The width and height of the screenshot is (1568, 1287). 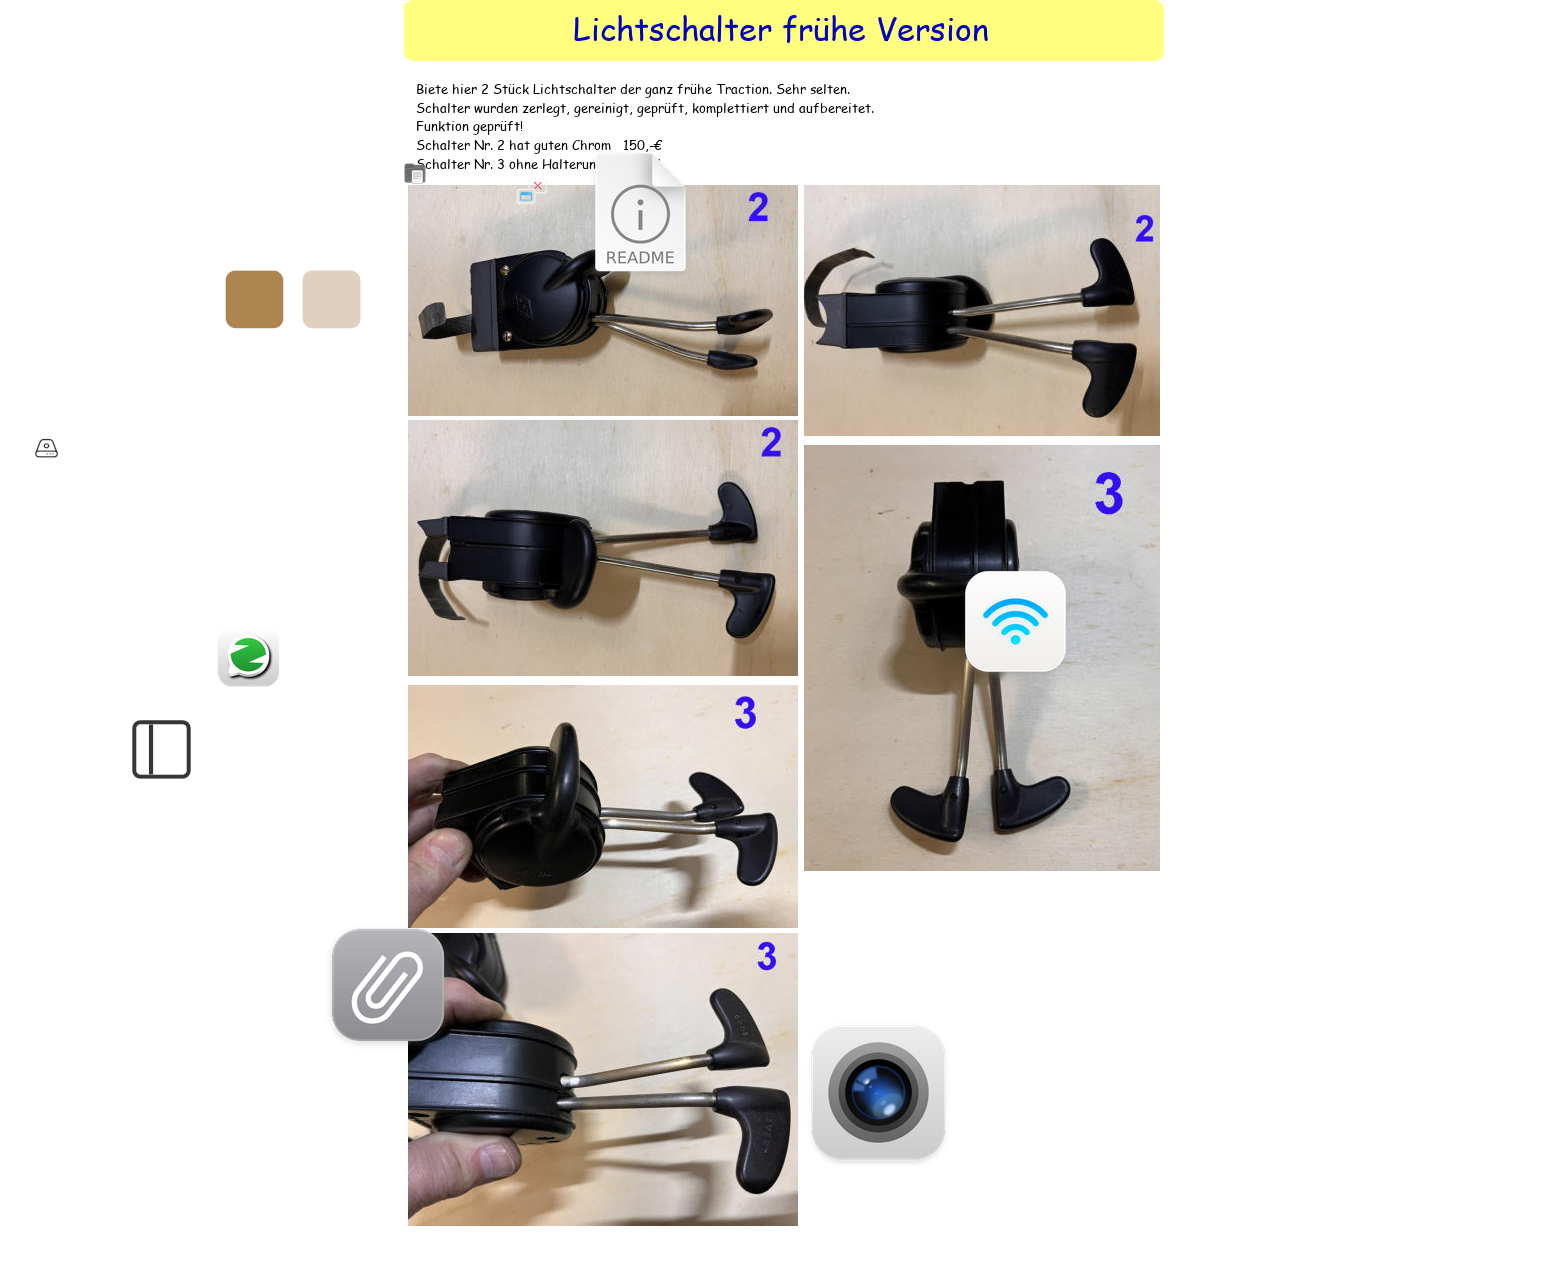 What do you see at coordinates (878, 1092) in the screenshot?
I see `open camera app` at bounding box center [878, 1092].